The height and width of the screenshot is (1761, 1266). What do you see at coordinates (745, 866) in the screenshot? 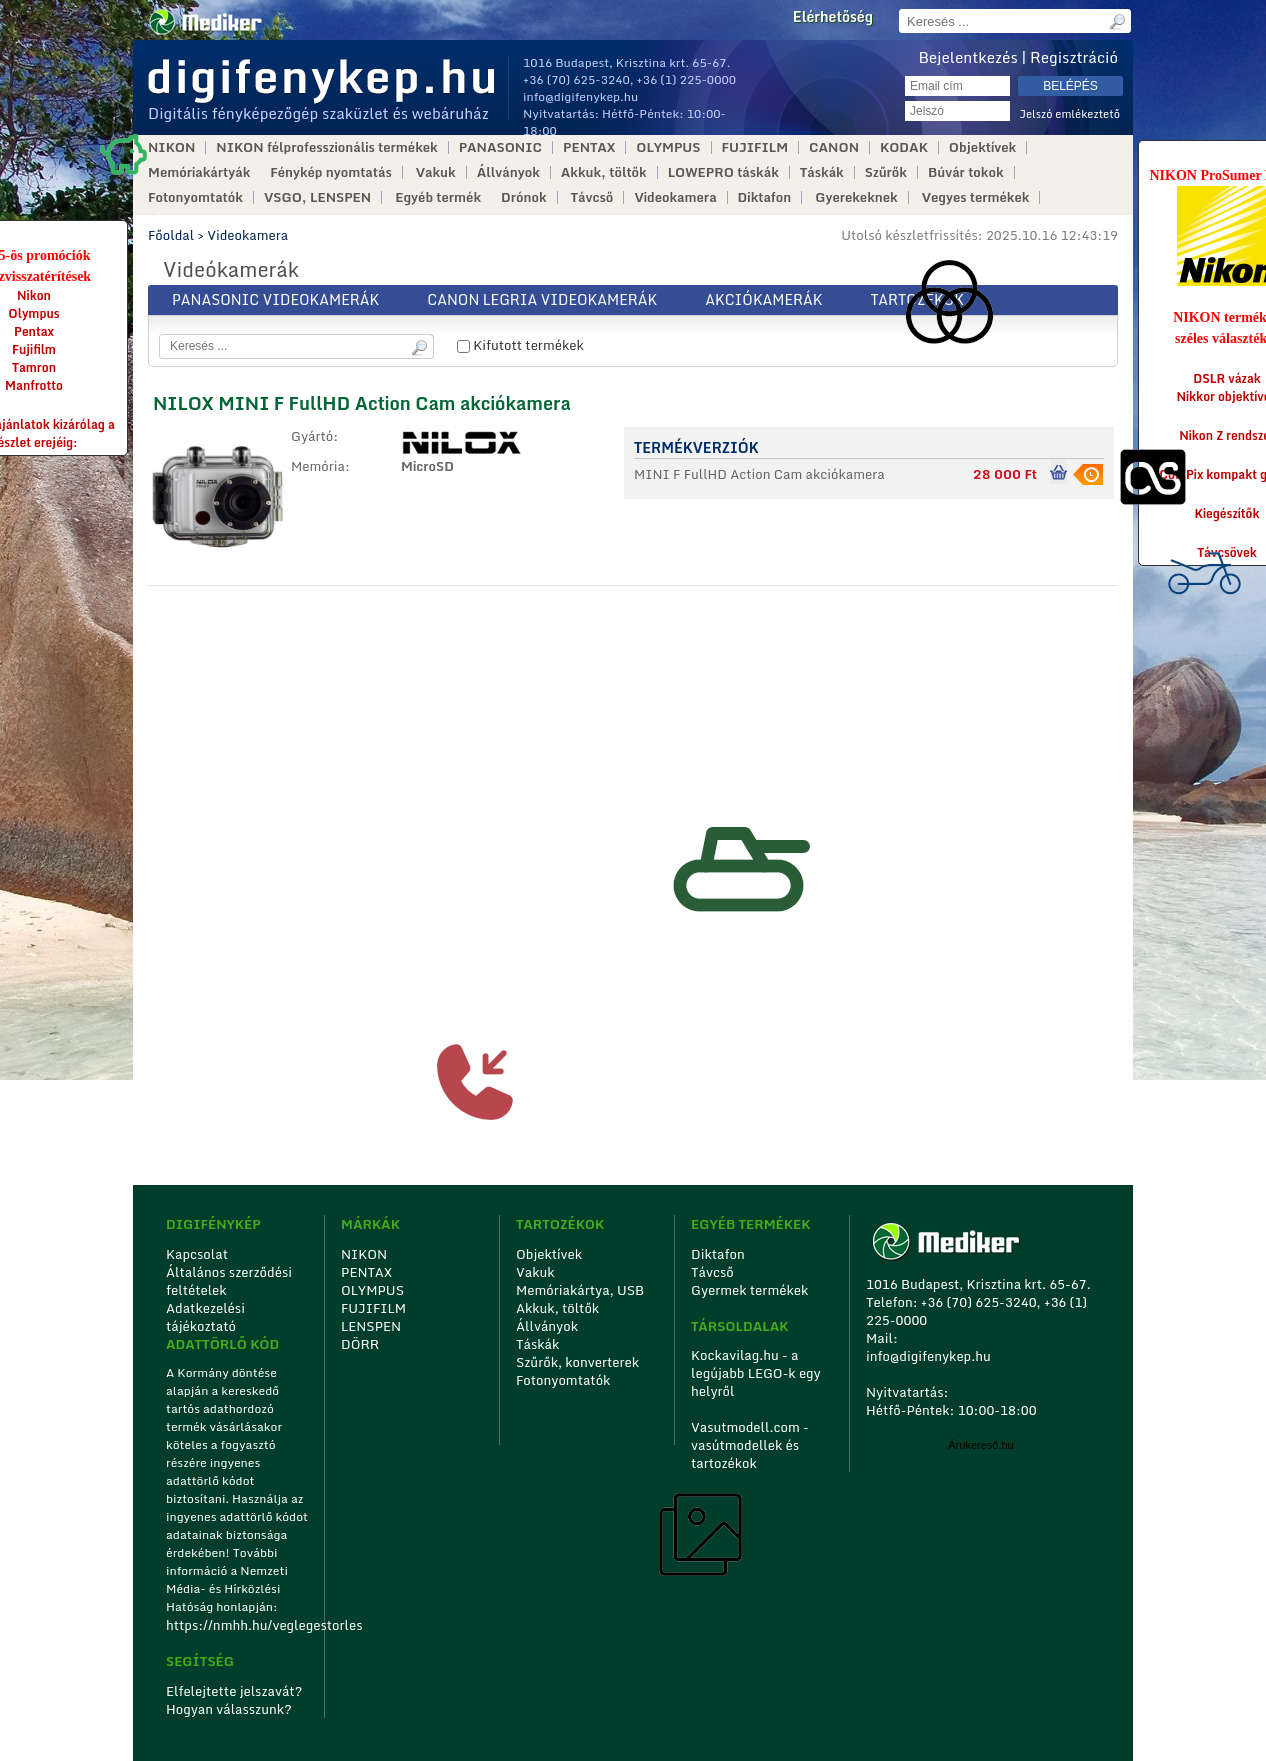
I see `military or defense-related feature` at bounding box center [745, 866].